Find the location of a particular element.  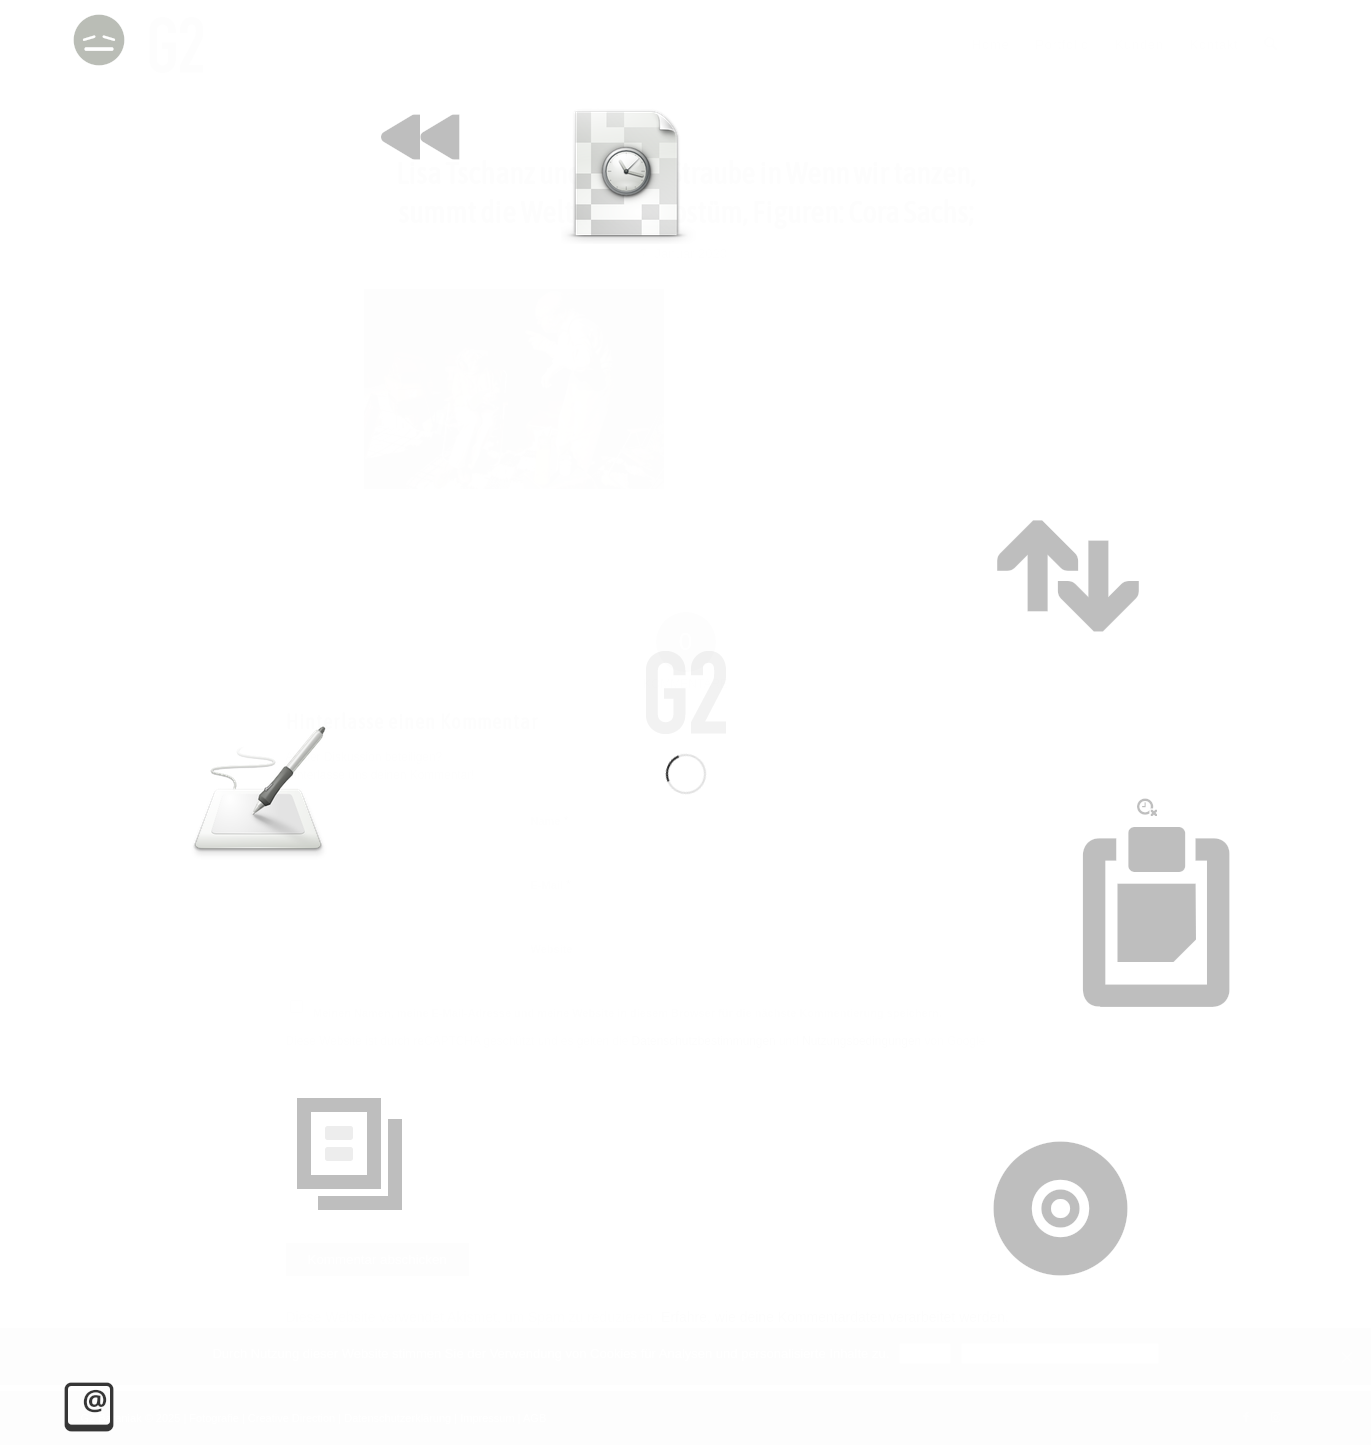

switch to paged view mode is located at coordinates (346, 1154).